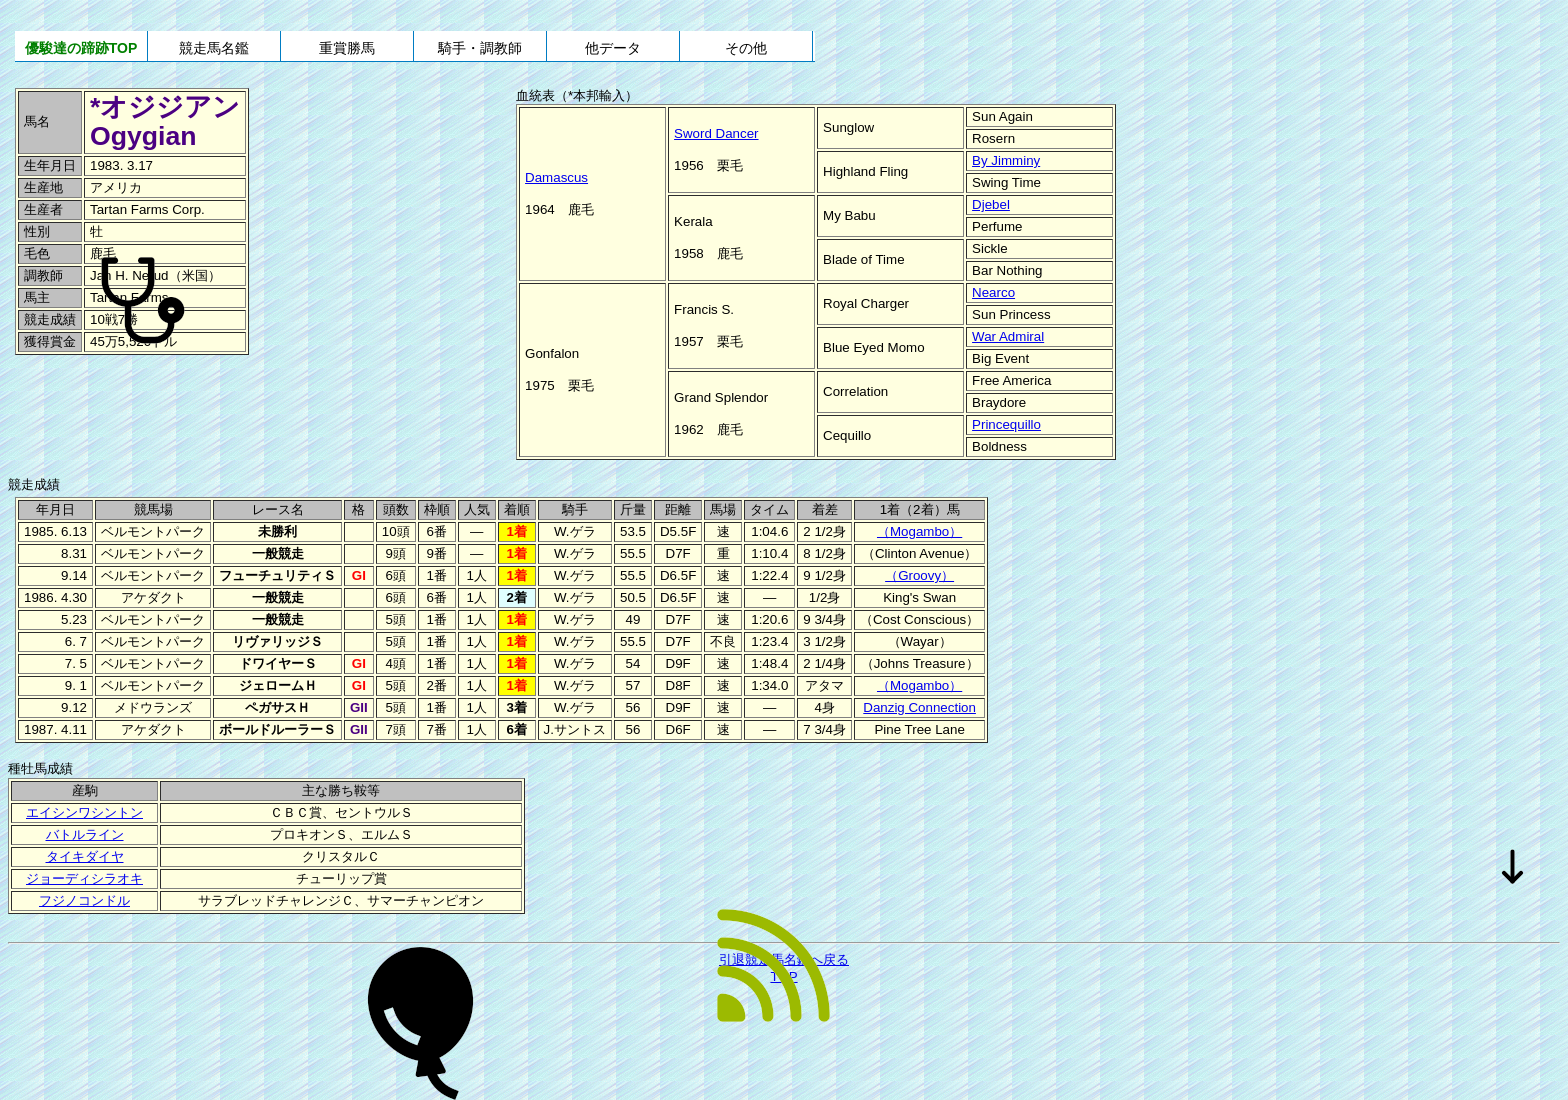 This screenshot has width=1568, height=1100. I want to click on scroll down or view more content below, so click(1512, 866).